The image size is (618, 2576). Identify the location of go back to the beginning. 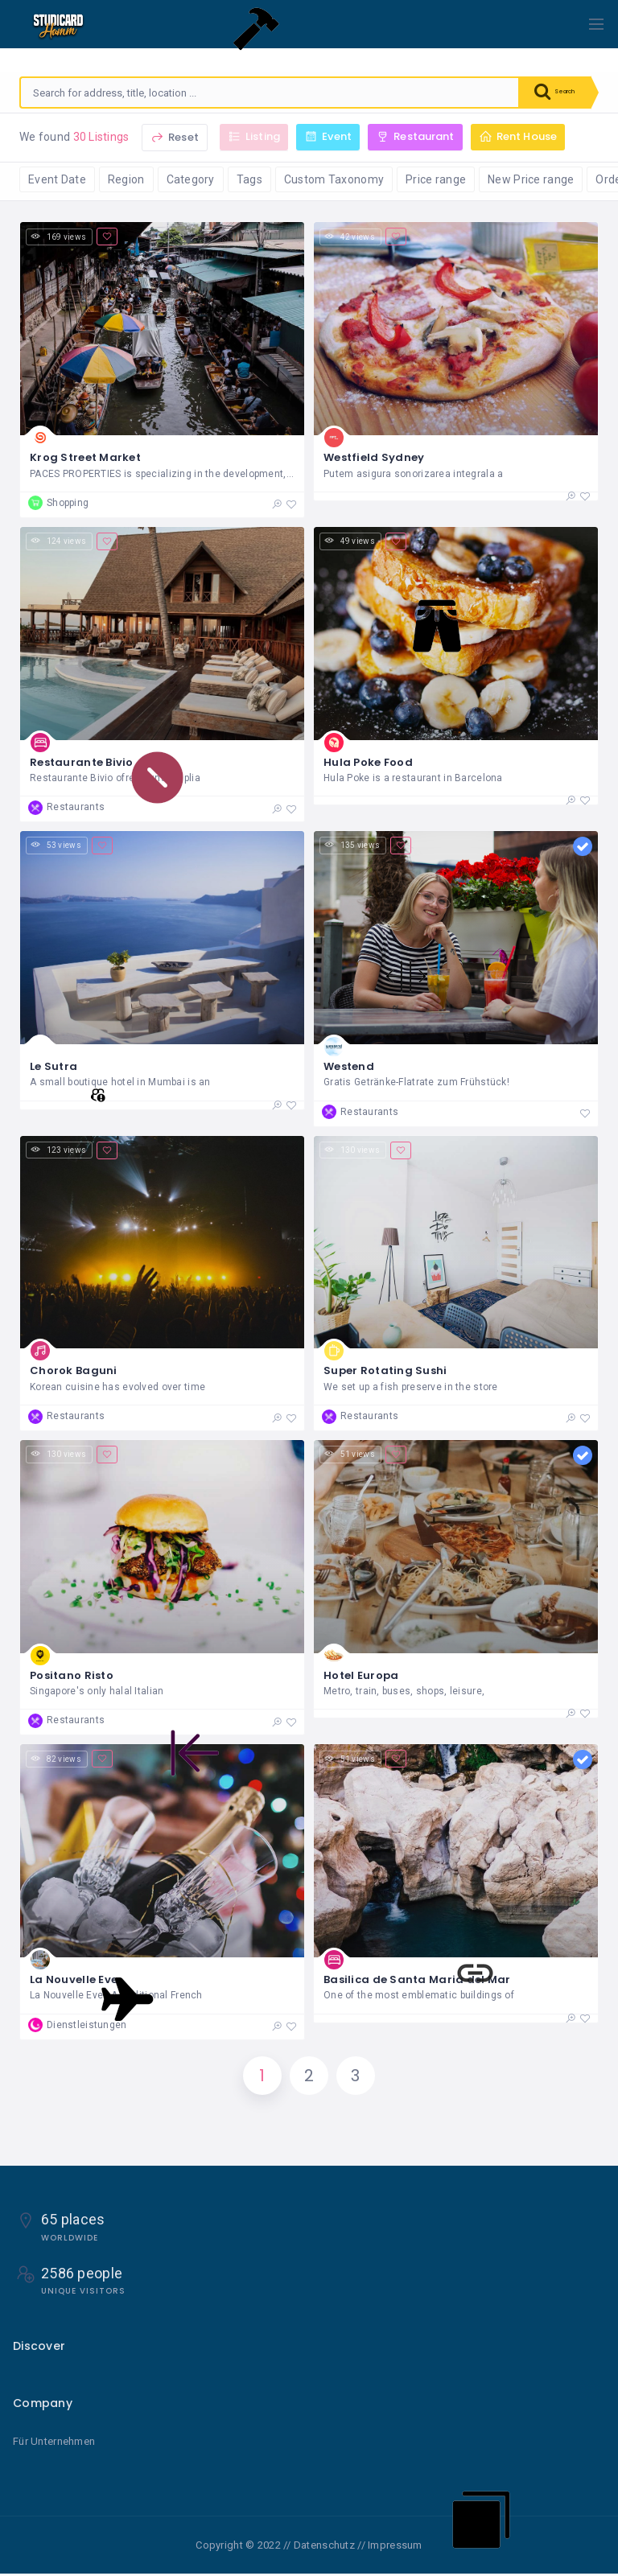
(194, 1753).